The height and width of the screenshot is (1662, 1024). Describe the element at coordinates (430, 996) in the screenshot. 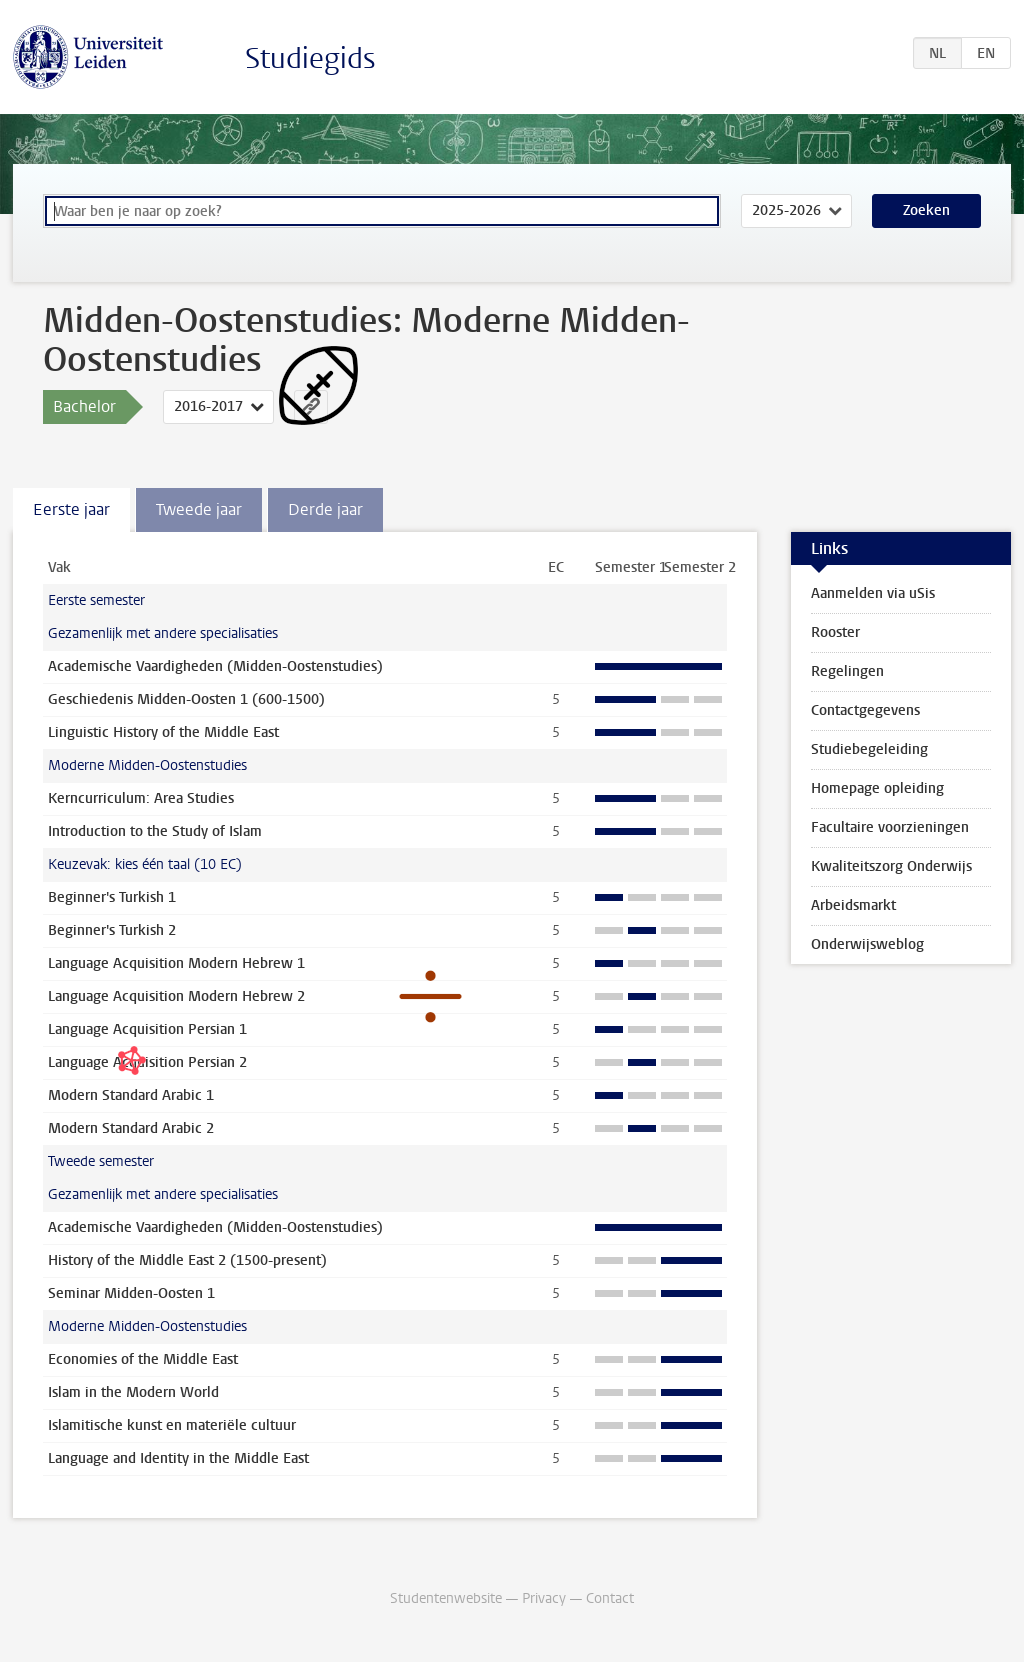

I see `perform division calculation` at that location.